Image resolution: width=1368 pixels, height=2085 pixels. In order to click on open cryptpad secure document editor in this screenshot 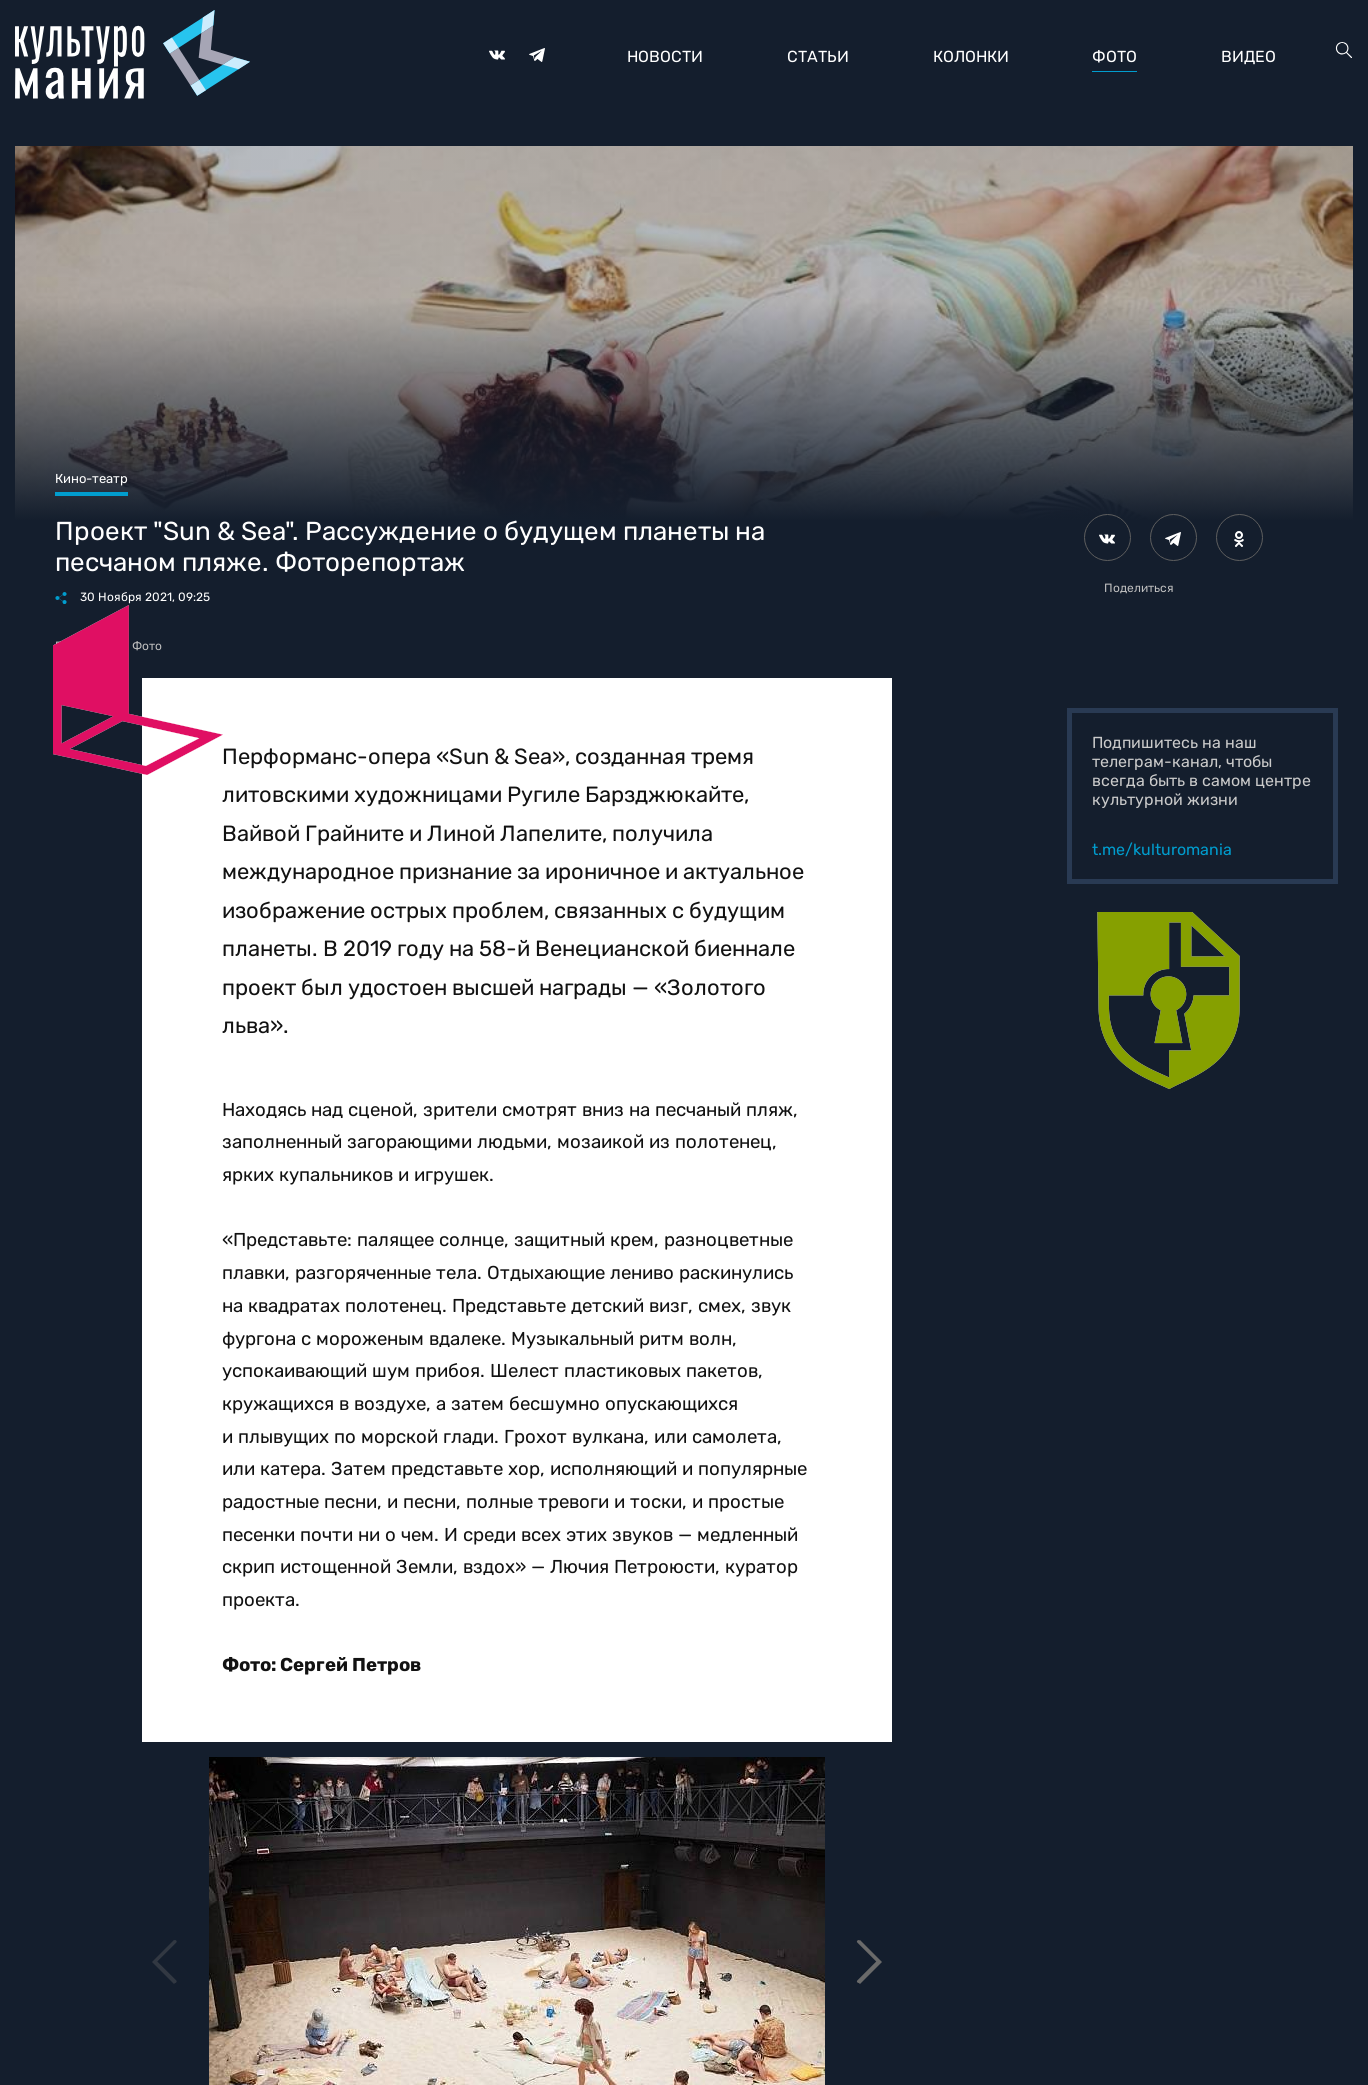, I will do `click(1168, 1000)`.